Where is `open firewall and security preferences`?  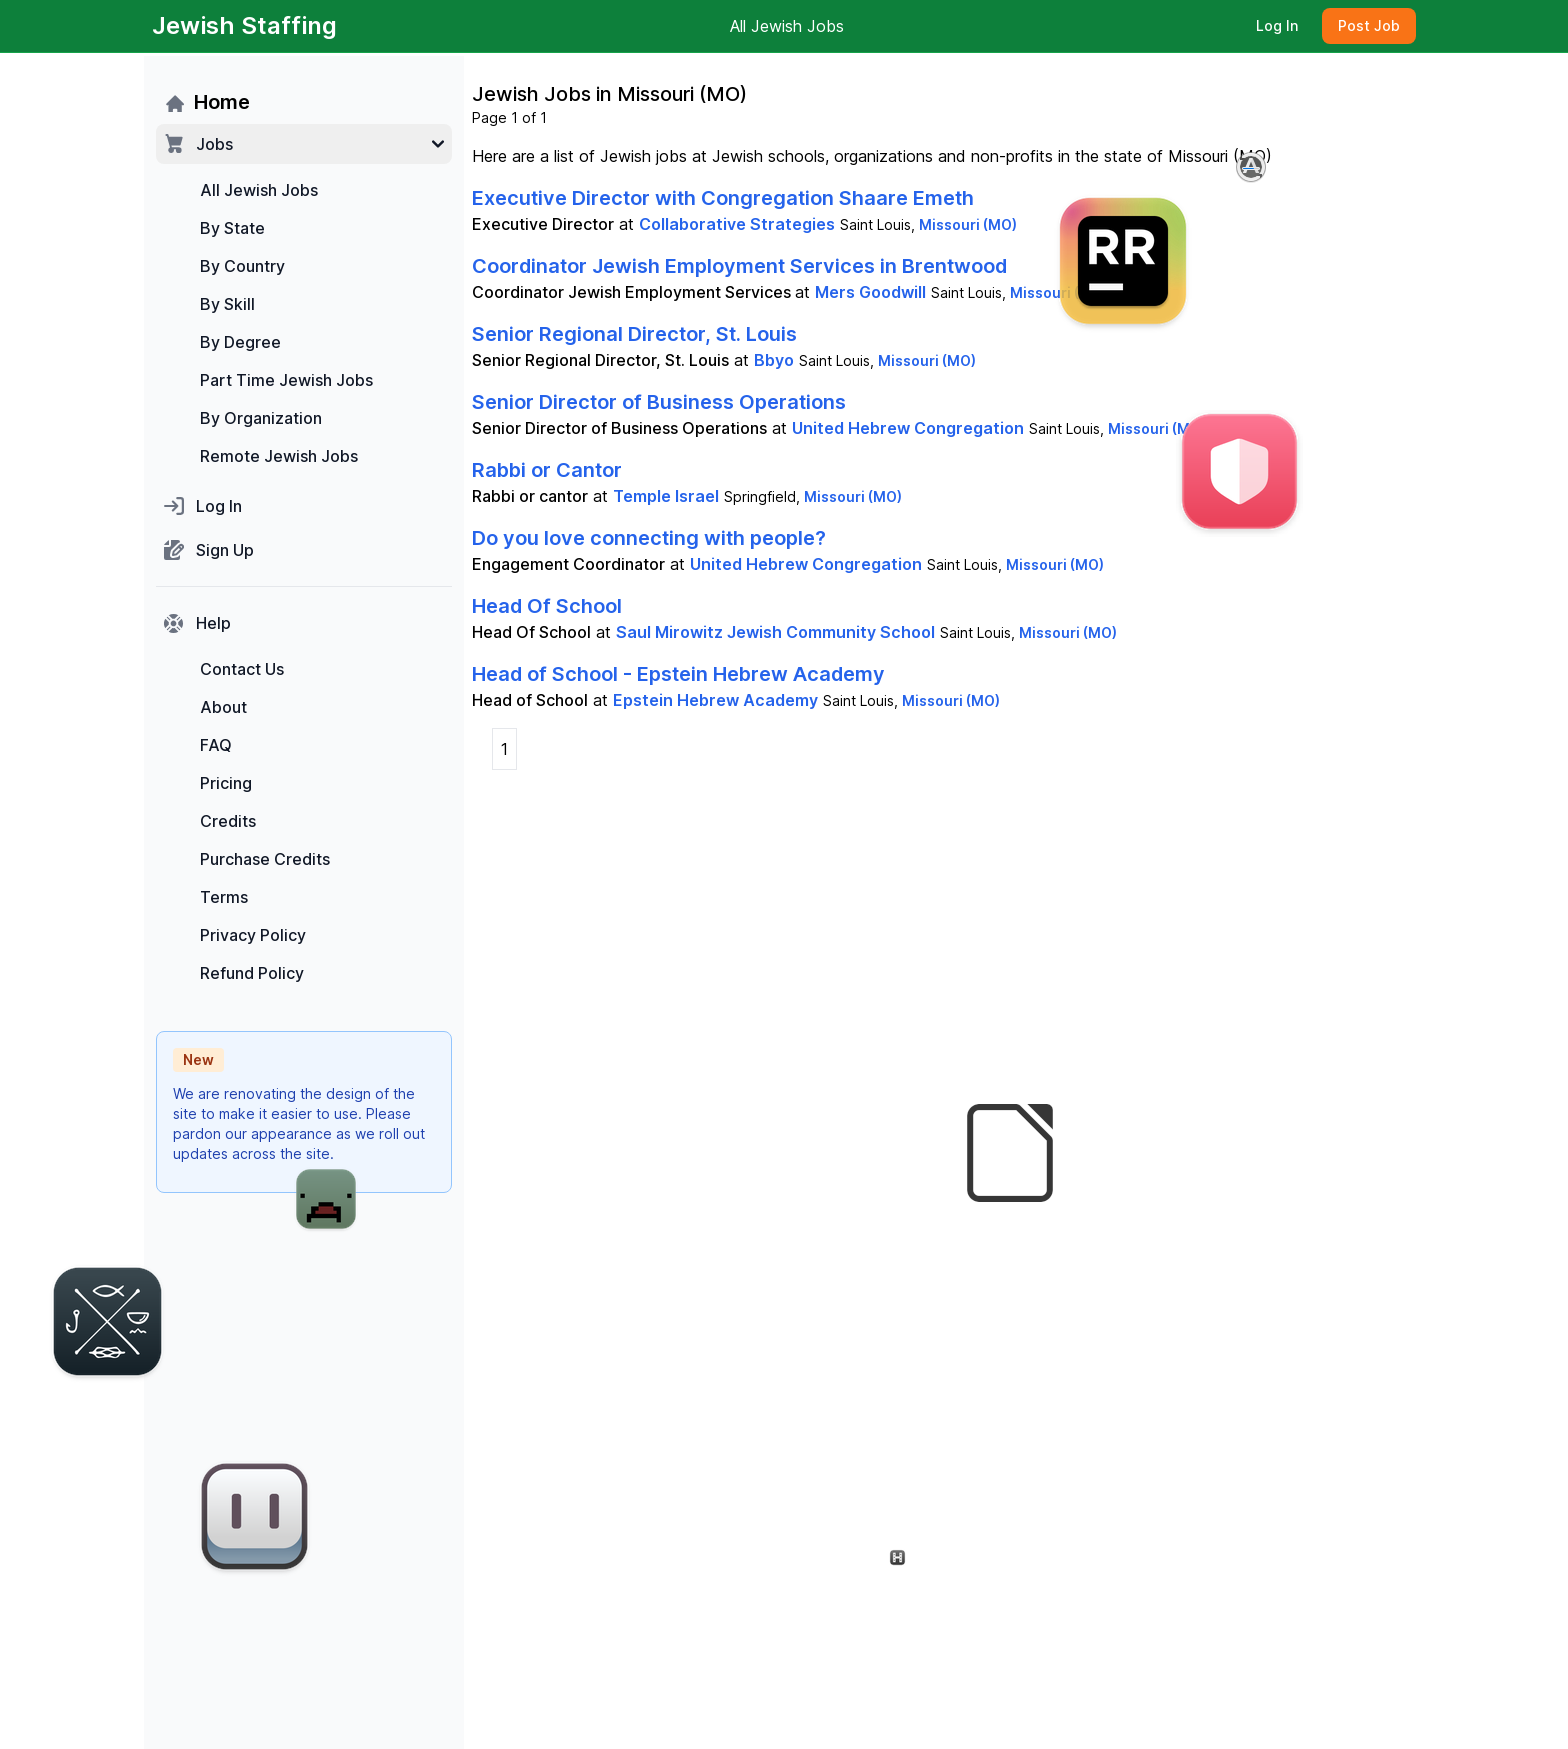 open firewall and security preferences is located at coordinates (1239, 473).